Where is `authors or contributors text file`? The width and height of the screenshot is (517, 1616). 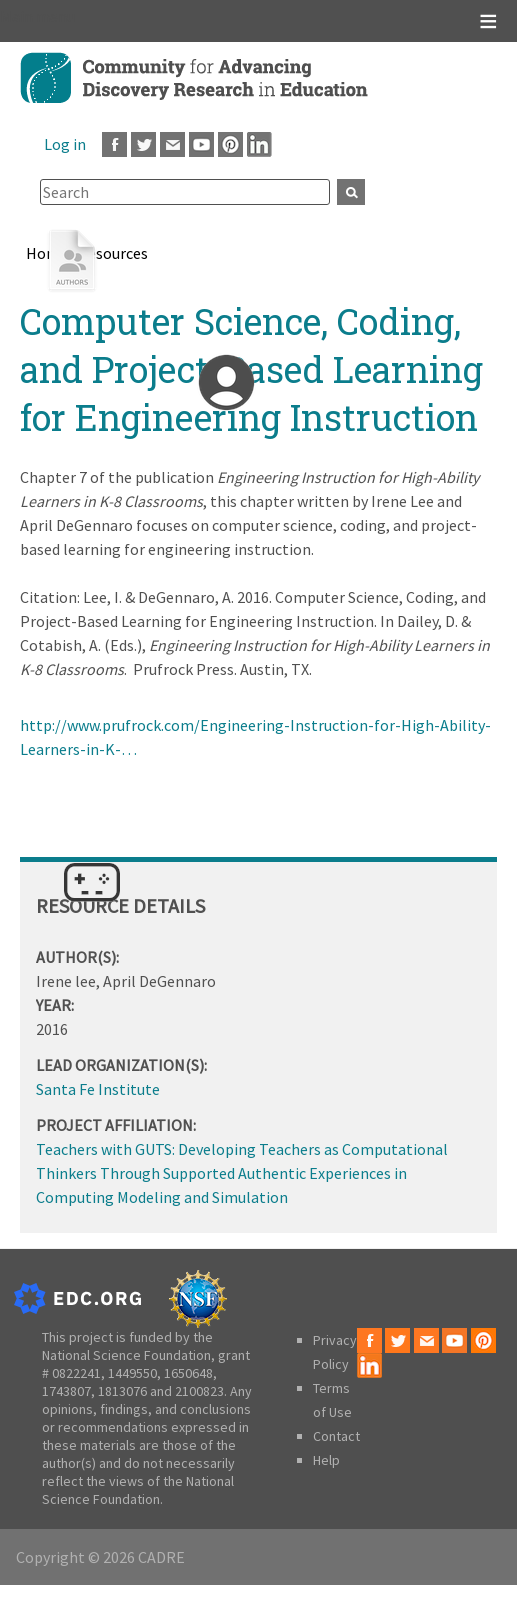
authors or contributors text file is located at coordinates (72, 261).